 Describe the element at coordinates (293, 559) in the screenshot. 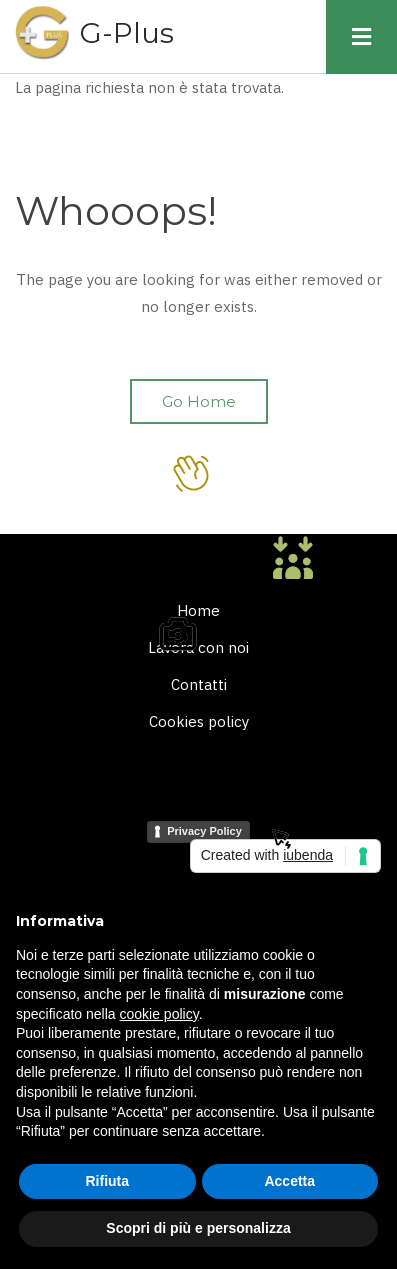

I see `distribute tasks or assignments to team members` at that location.